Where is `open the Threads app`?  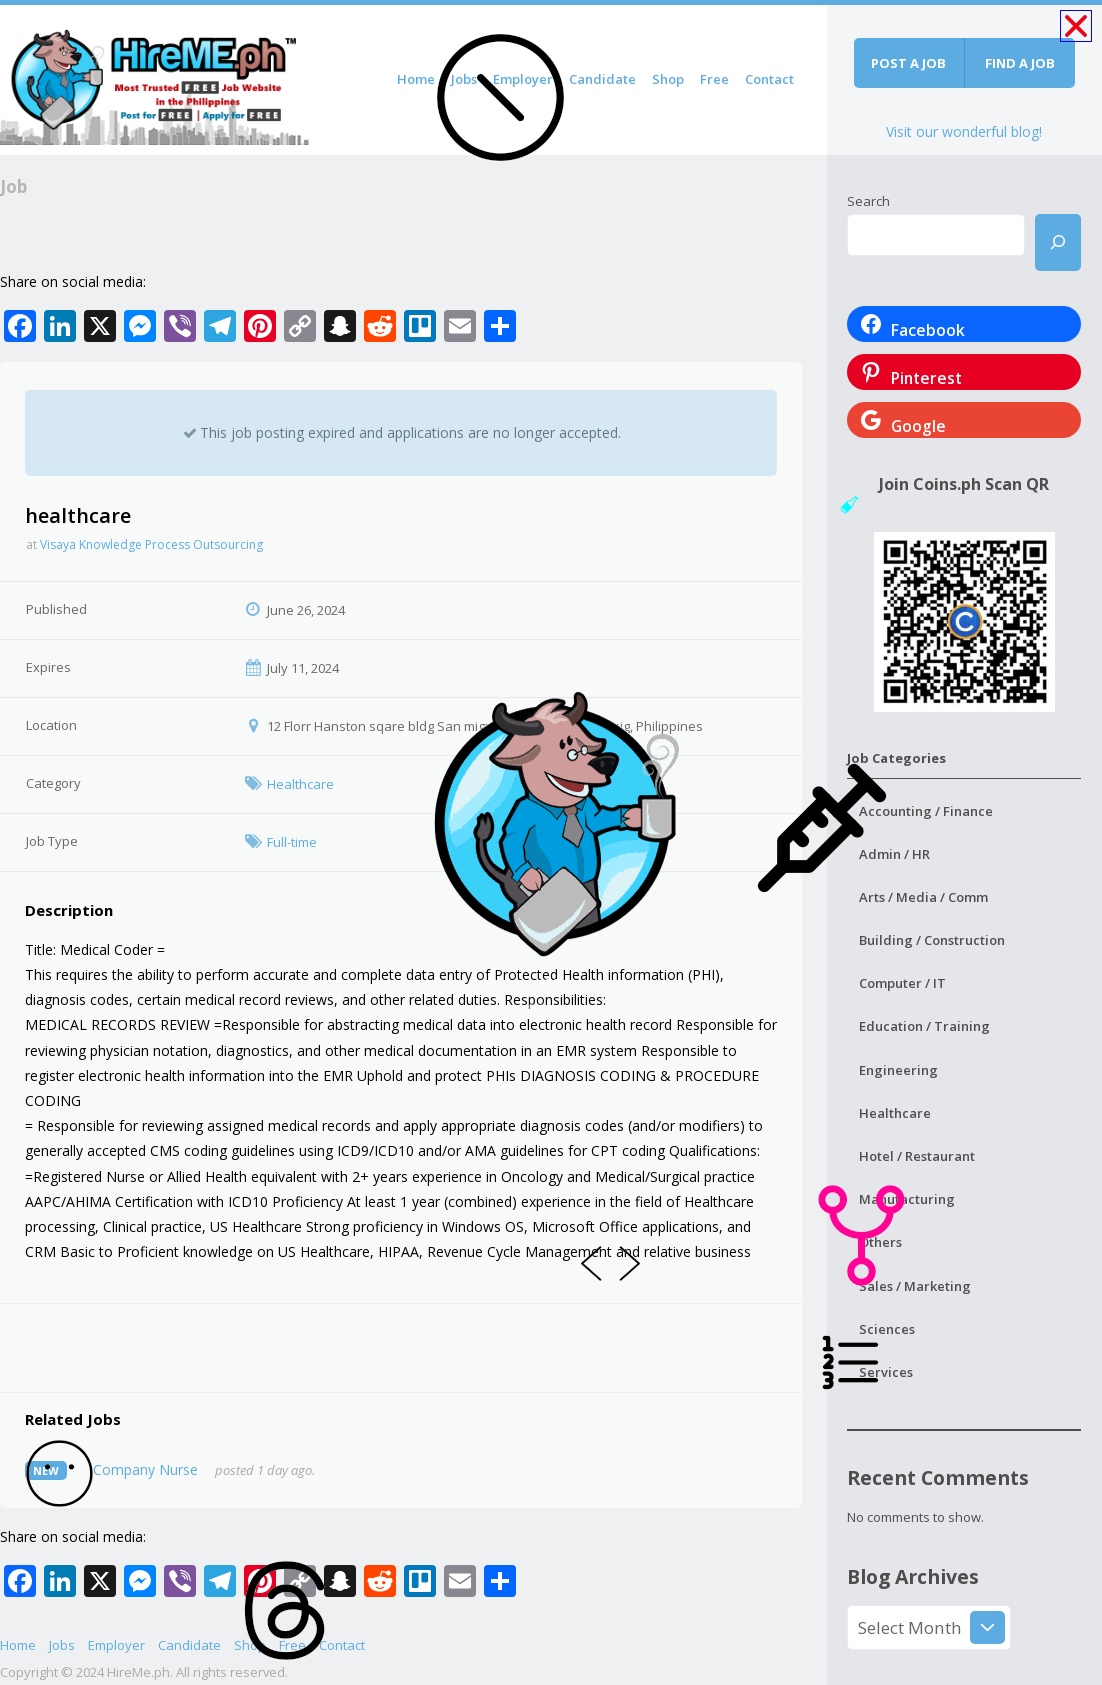
open the Threads app is located at coordinates (286, 1610).